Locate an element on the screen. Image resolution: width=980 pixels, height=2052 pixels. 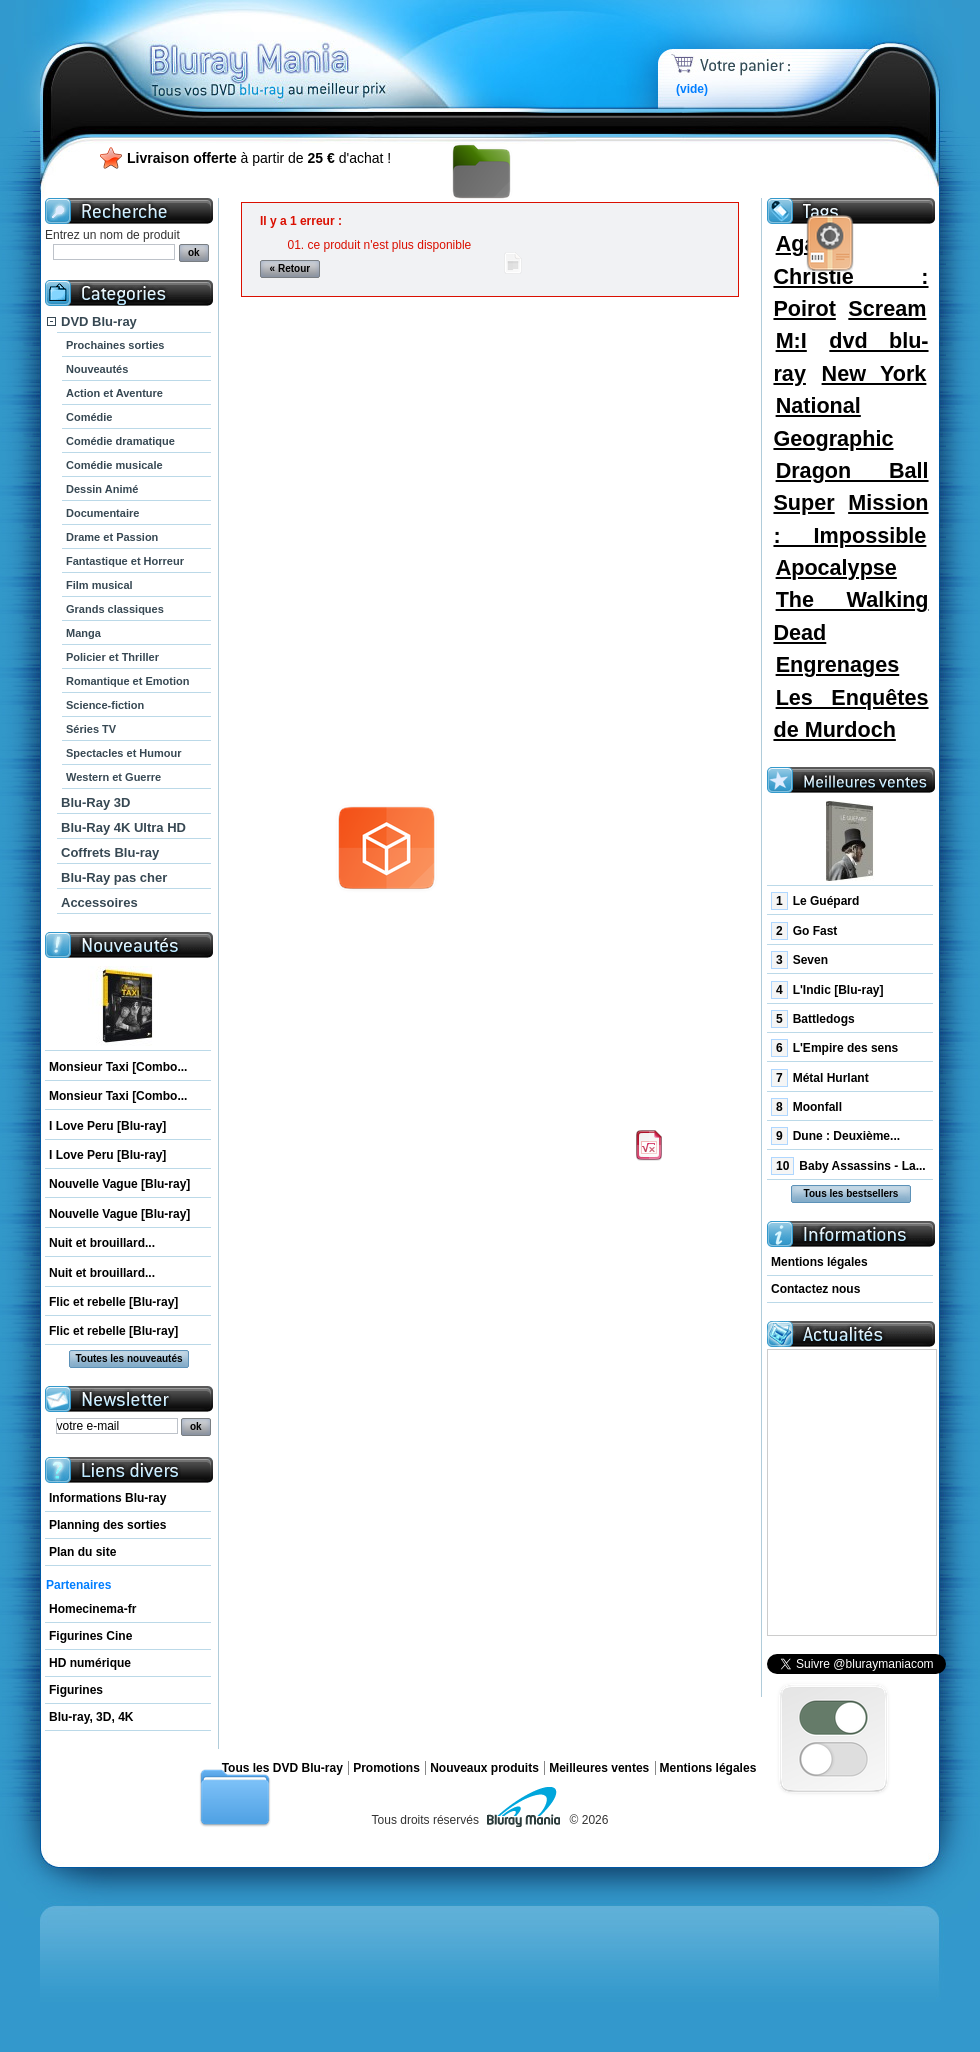
open a Blender 3D project file is located at coordinates (386, 844).